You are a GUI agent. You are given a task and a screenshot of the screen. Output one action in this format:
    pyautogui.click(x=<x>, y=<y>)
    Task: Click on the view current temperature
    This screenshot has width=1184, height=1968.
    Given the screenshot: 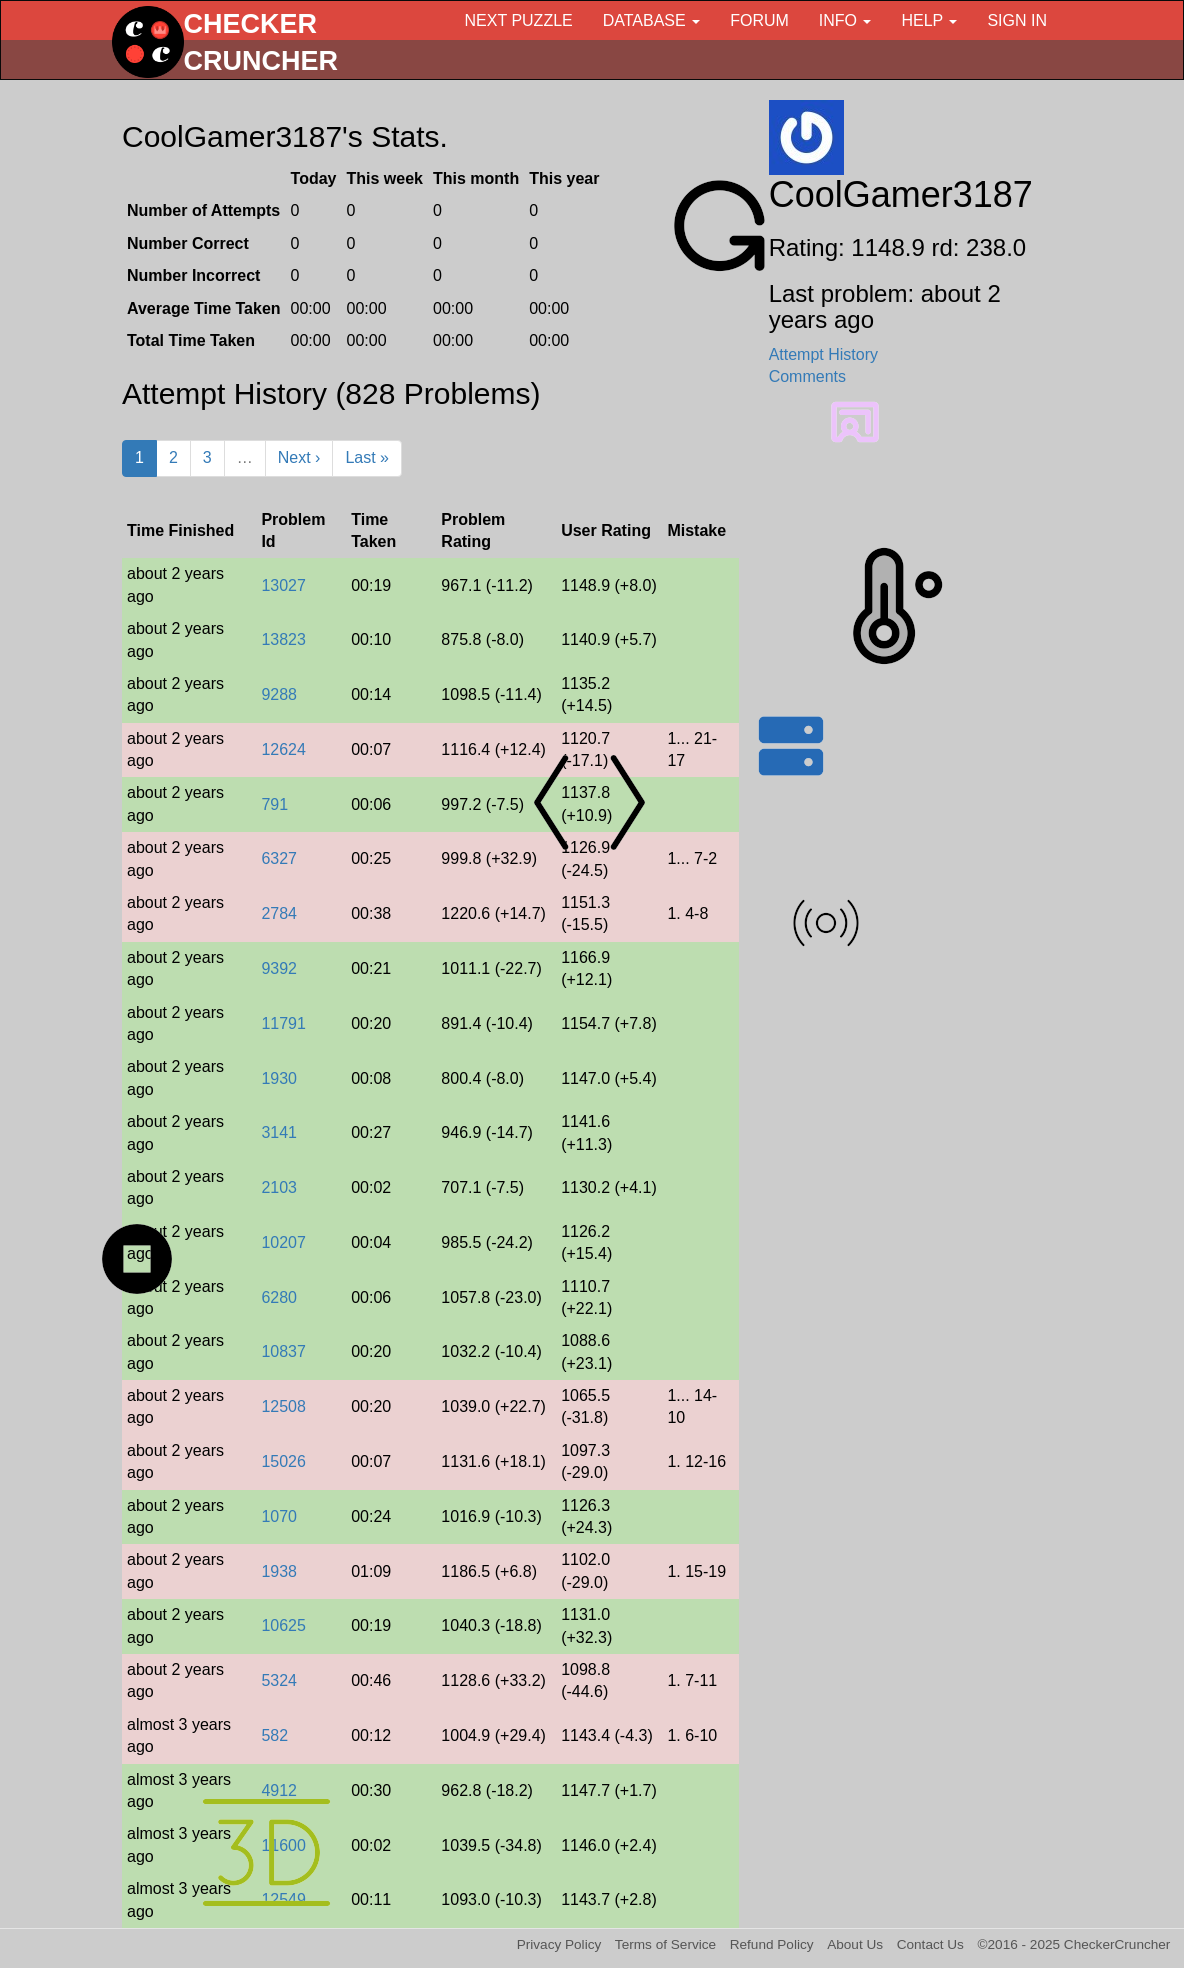 What is the action you would take?
    pyautogui.click(x=888, y=606)
    